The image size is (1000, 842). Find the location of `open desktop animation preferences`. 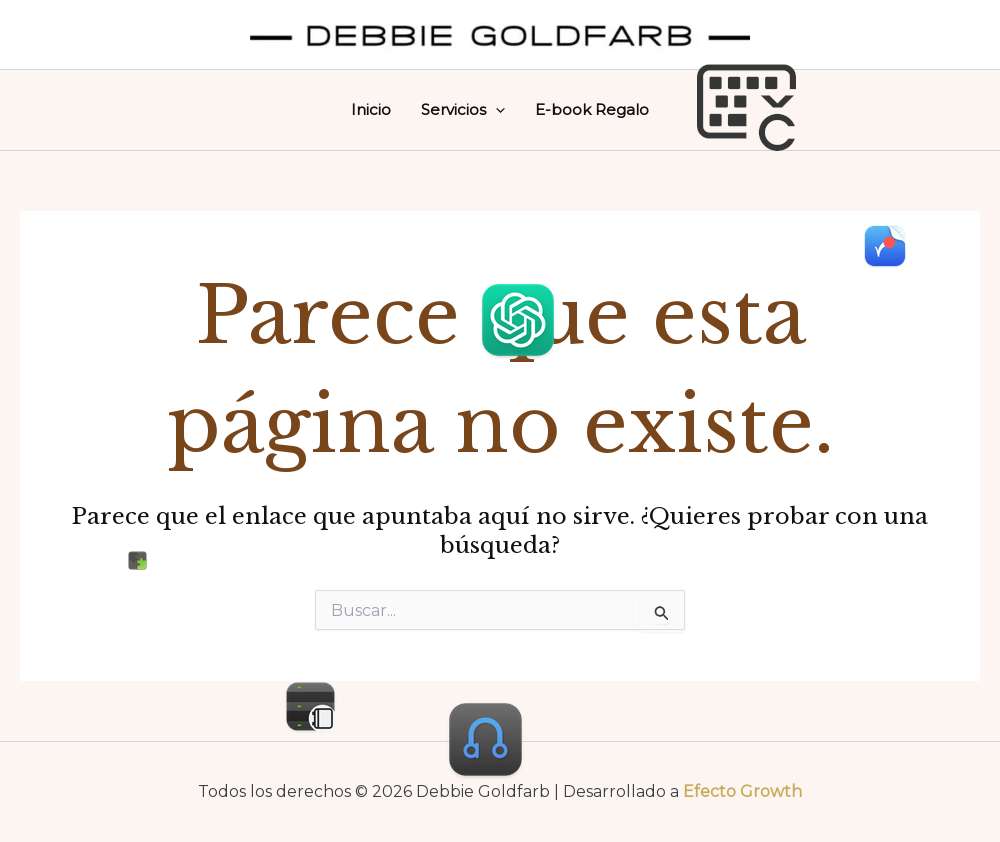

open desktop animation preferences is located at coordinates (885, 246).